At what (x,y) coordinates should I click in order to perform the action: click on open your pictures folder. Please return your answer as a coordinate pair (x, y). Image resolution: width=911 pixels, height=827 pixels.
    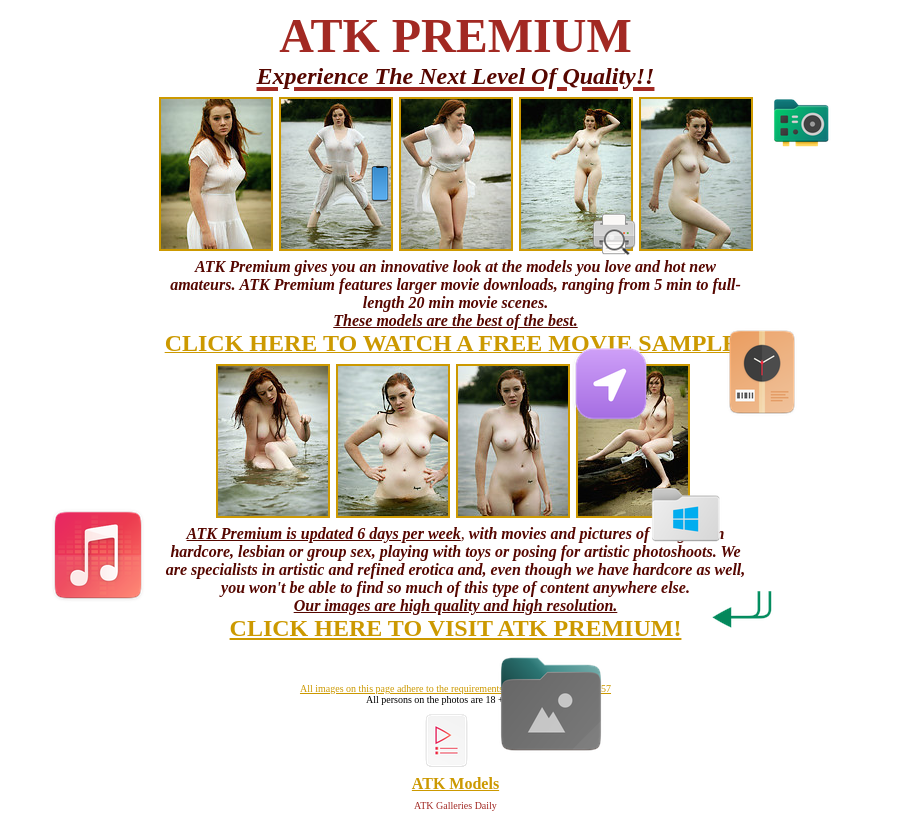
    Looking at the image, I should click on (551, 704).